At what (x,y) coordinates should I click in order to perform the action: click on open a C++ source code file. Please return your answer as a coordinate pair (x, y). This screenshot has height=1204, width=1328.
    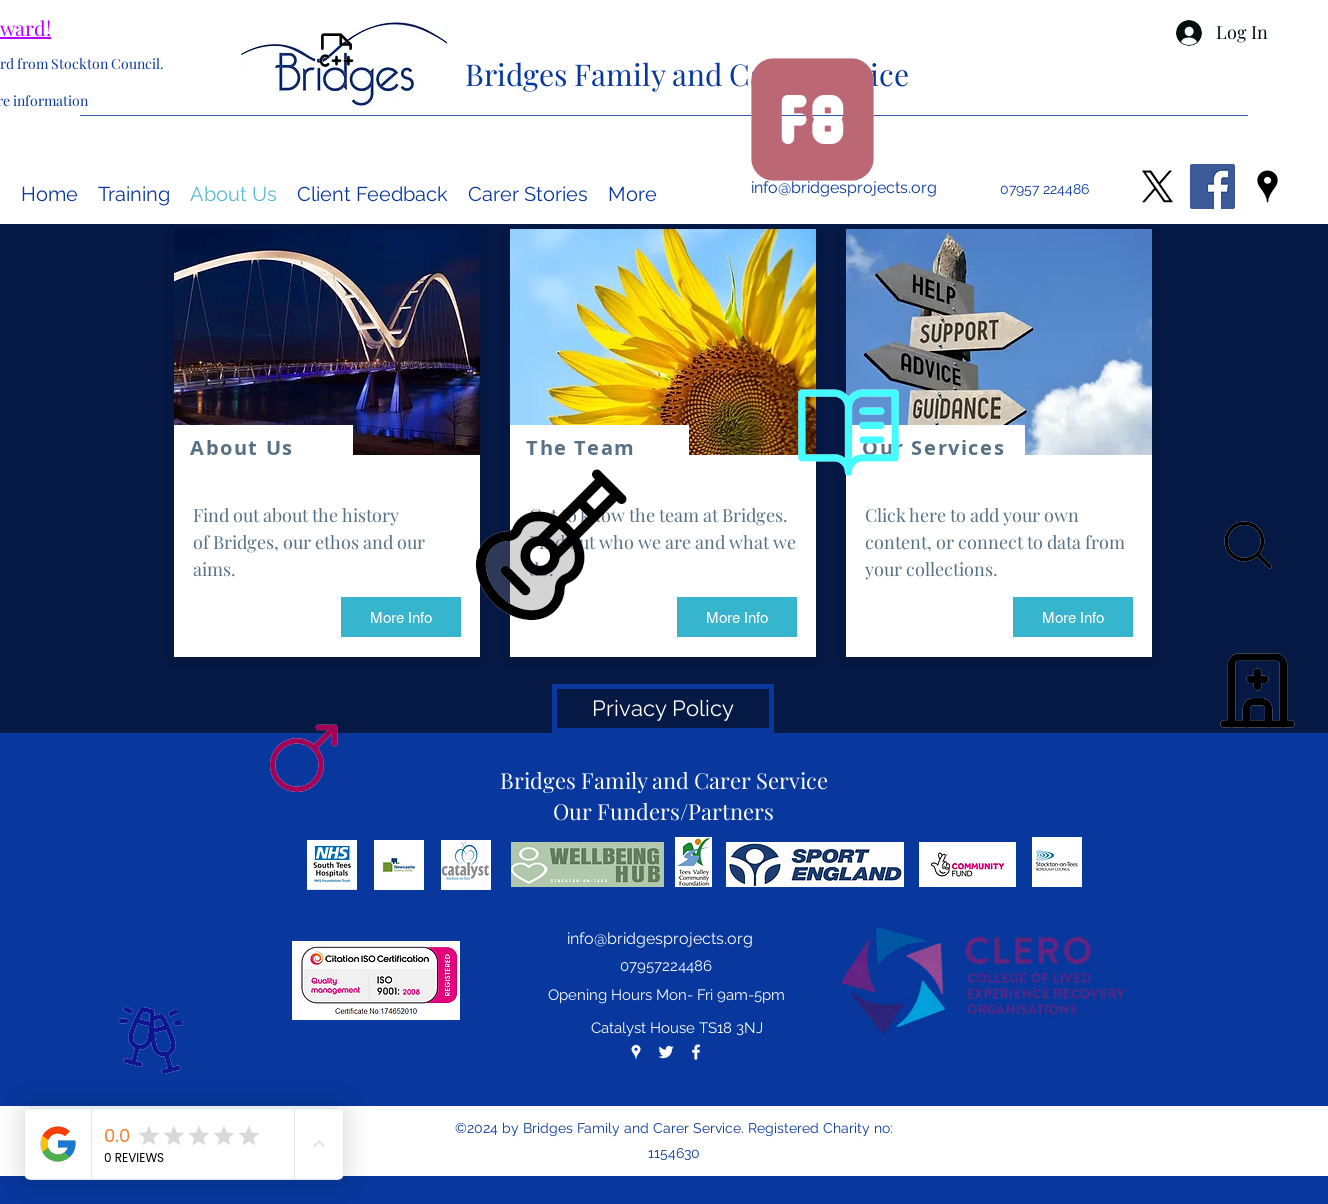
    Looking at the image, I should click on (336, 51).